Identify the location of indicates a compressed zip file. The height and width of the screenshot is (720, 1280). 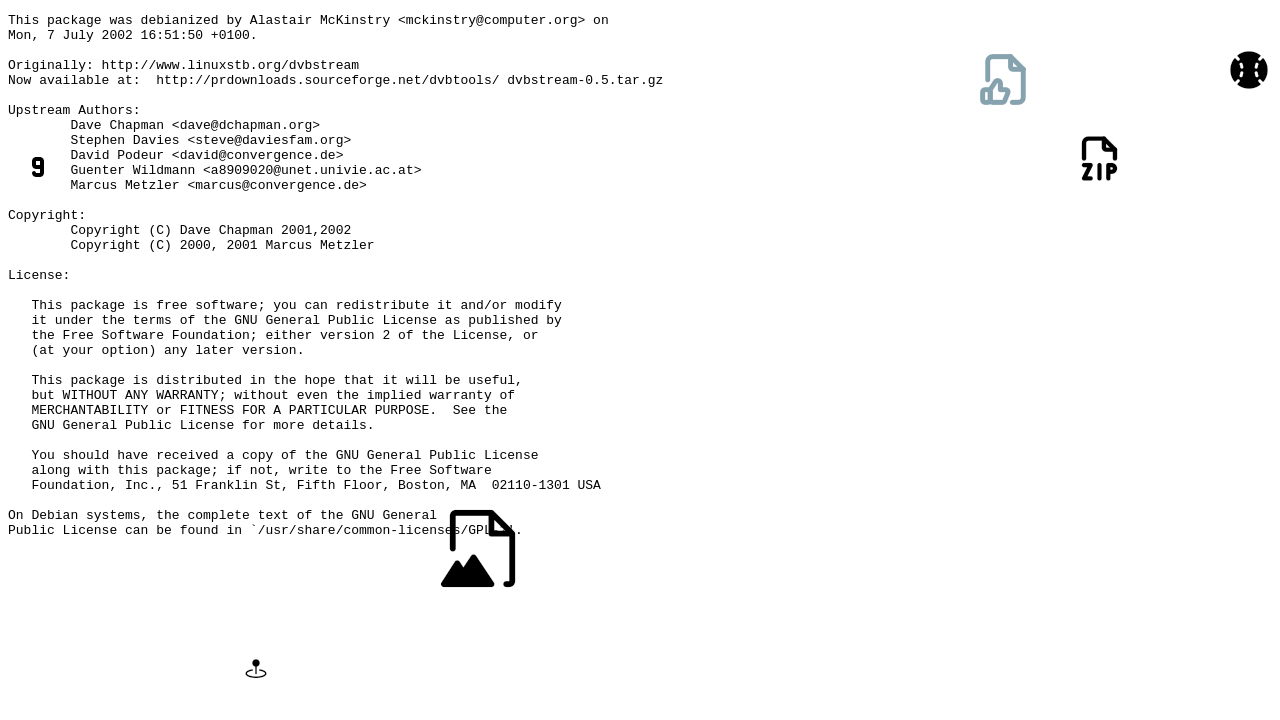
(1099, 158).